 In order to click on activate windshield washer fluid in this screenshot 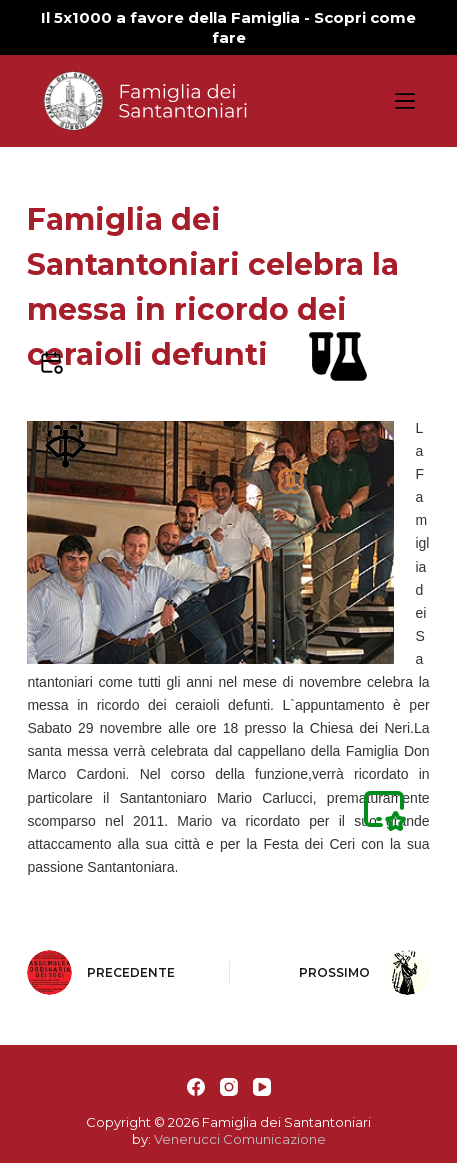, I will do `click(65, 447)`.